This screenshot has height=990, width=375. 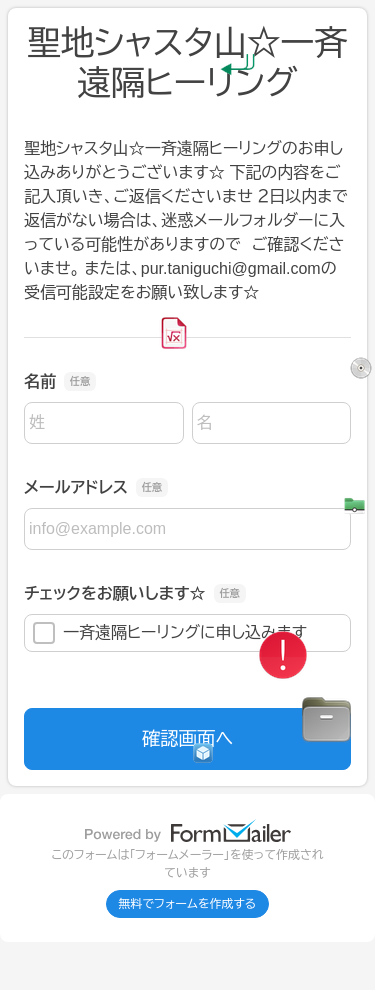 I want to click on indicates a warning or alert requiring attention, so click(x=283, y=655).